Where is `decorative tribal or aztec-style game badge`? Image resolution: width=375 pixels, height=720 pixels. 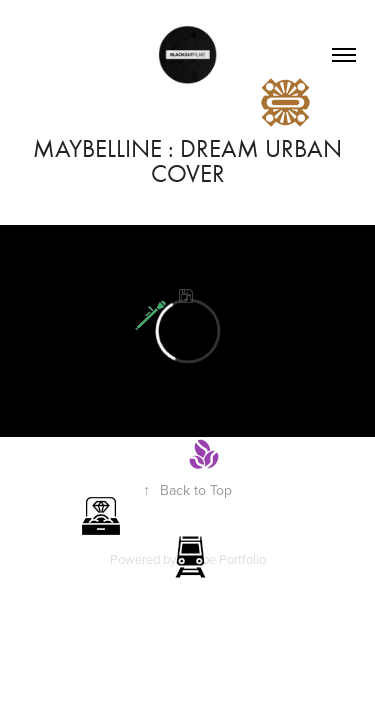
decorative tribal or aztec-style game badge is located at coordinates (285, 102).